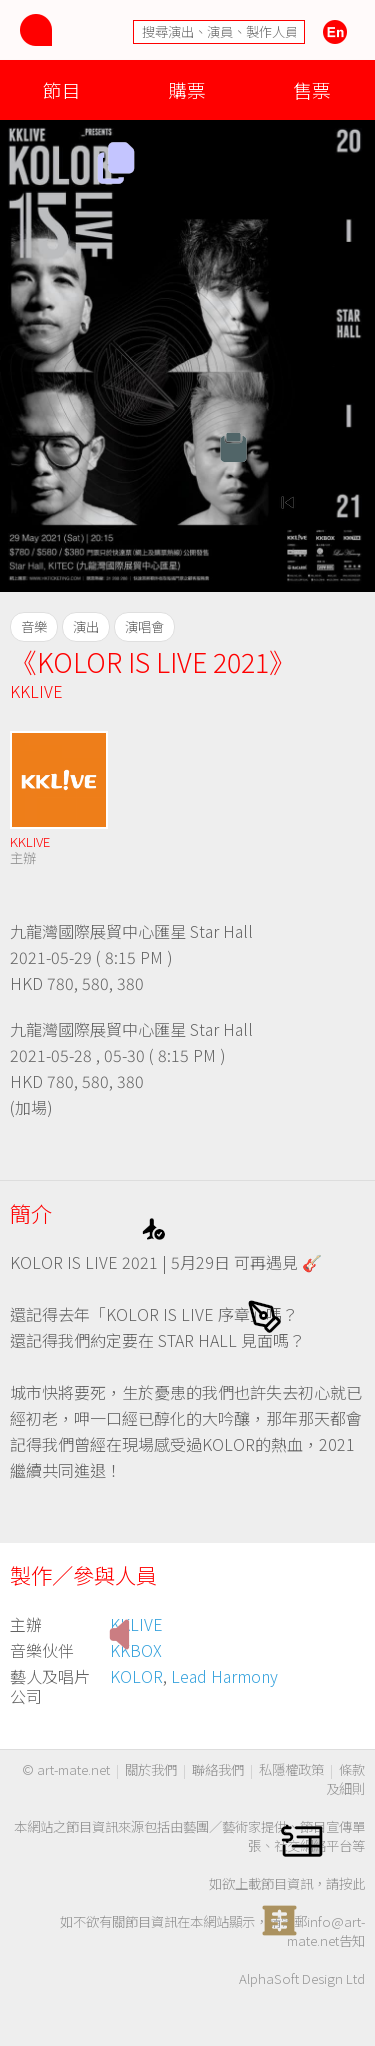  Describe the element at coordinates (287, 502) in the screenshot. I see `skip to previous track` at that location.